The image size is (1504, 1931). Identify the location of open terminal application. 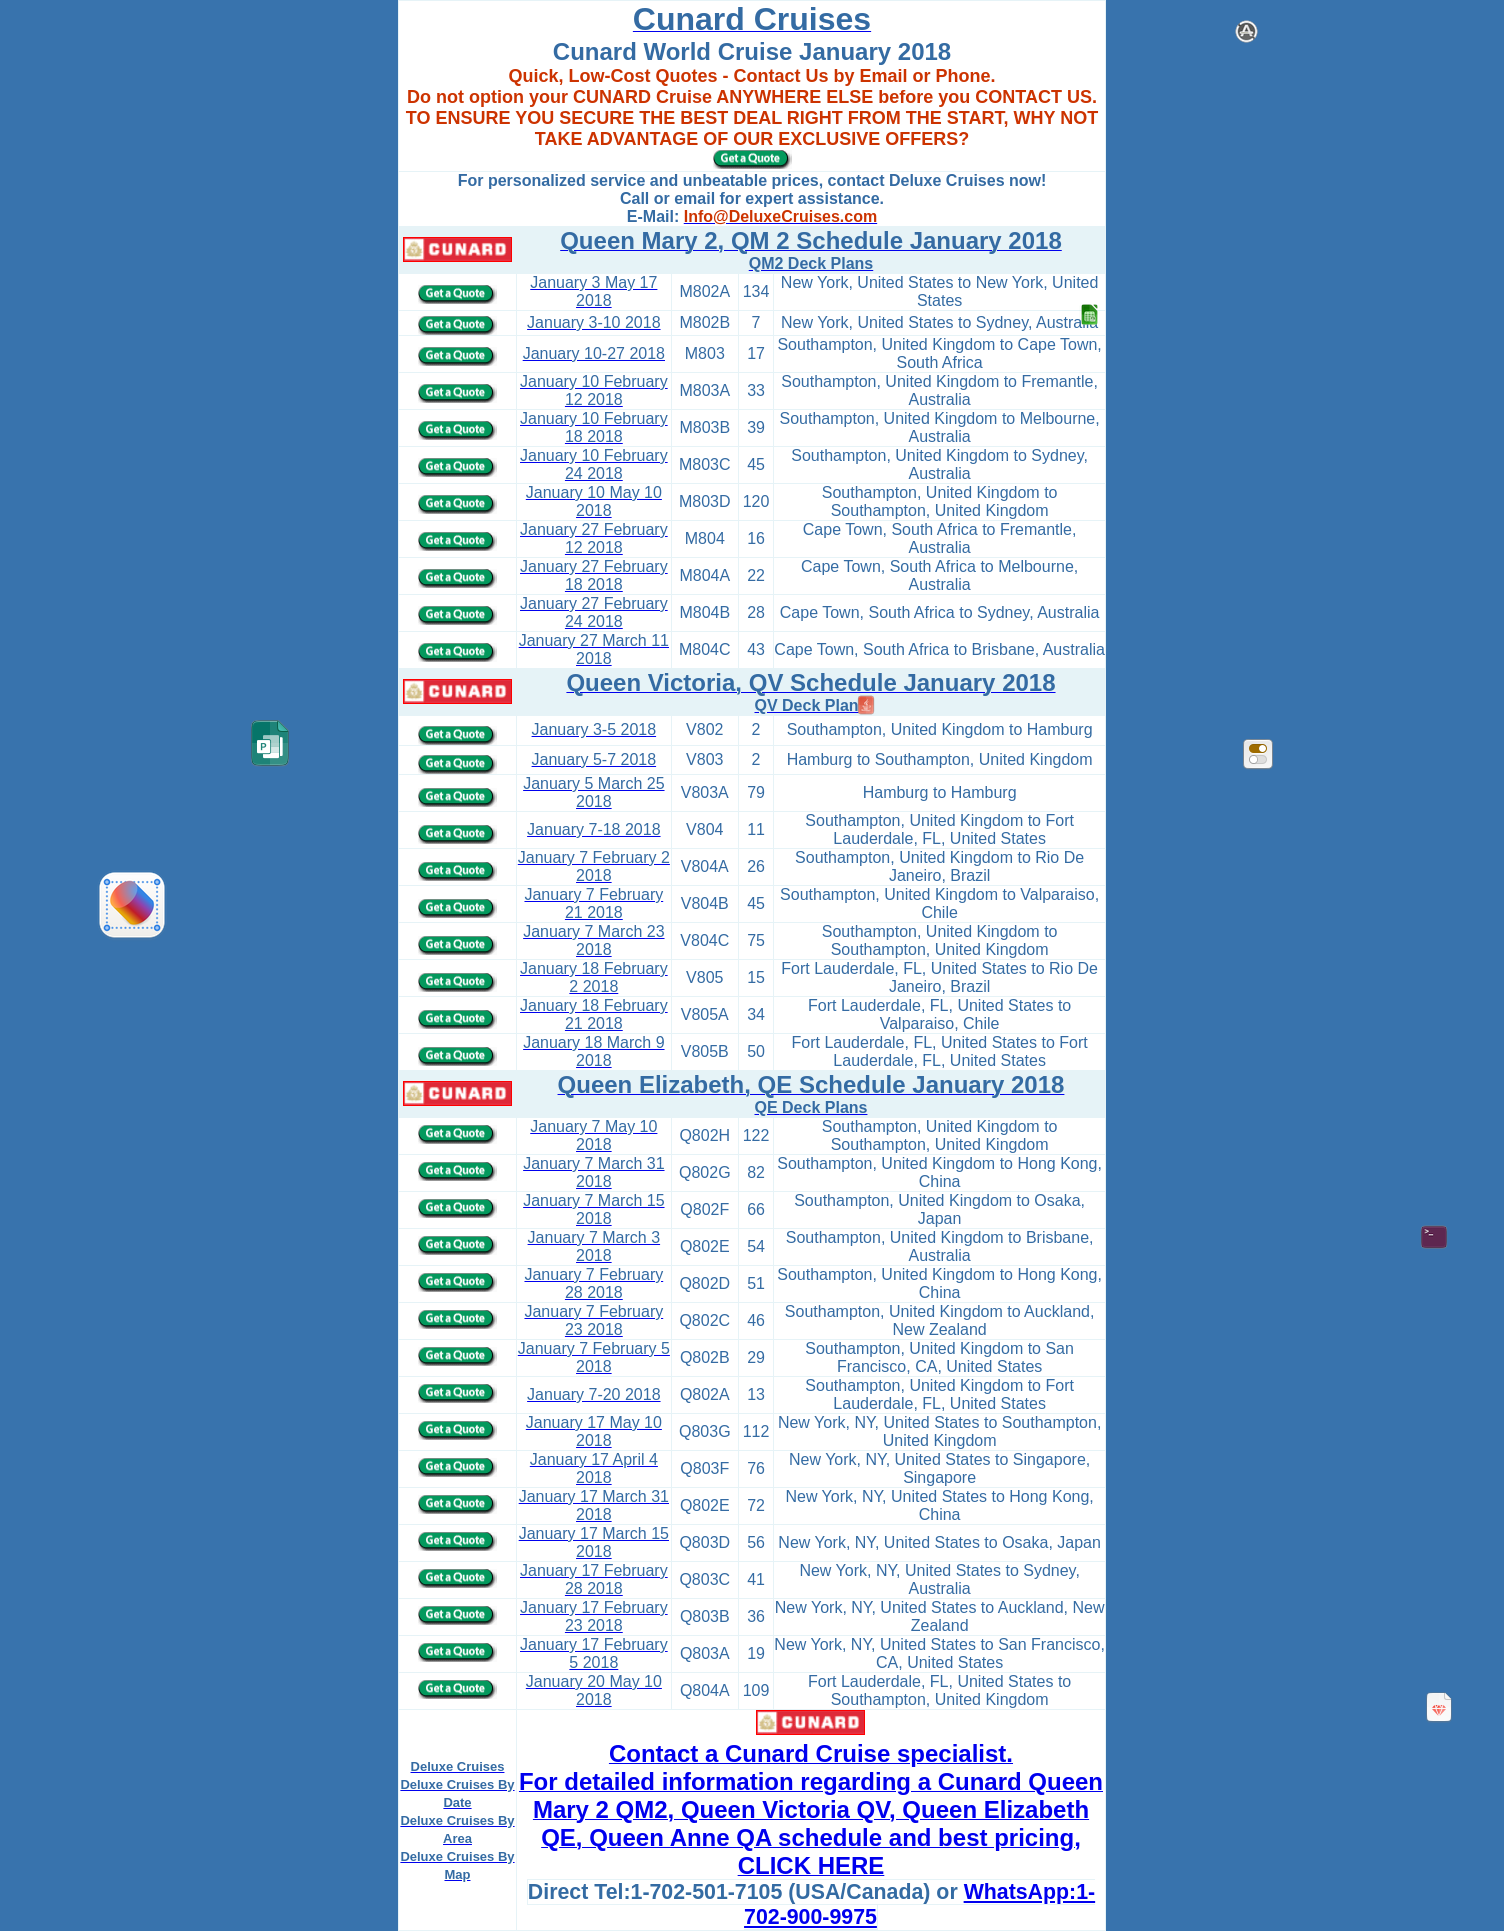
(1434, 1237).